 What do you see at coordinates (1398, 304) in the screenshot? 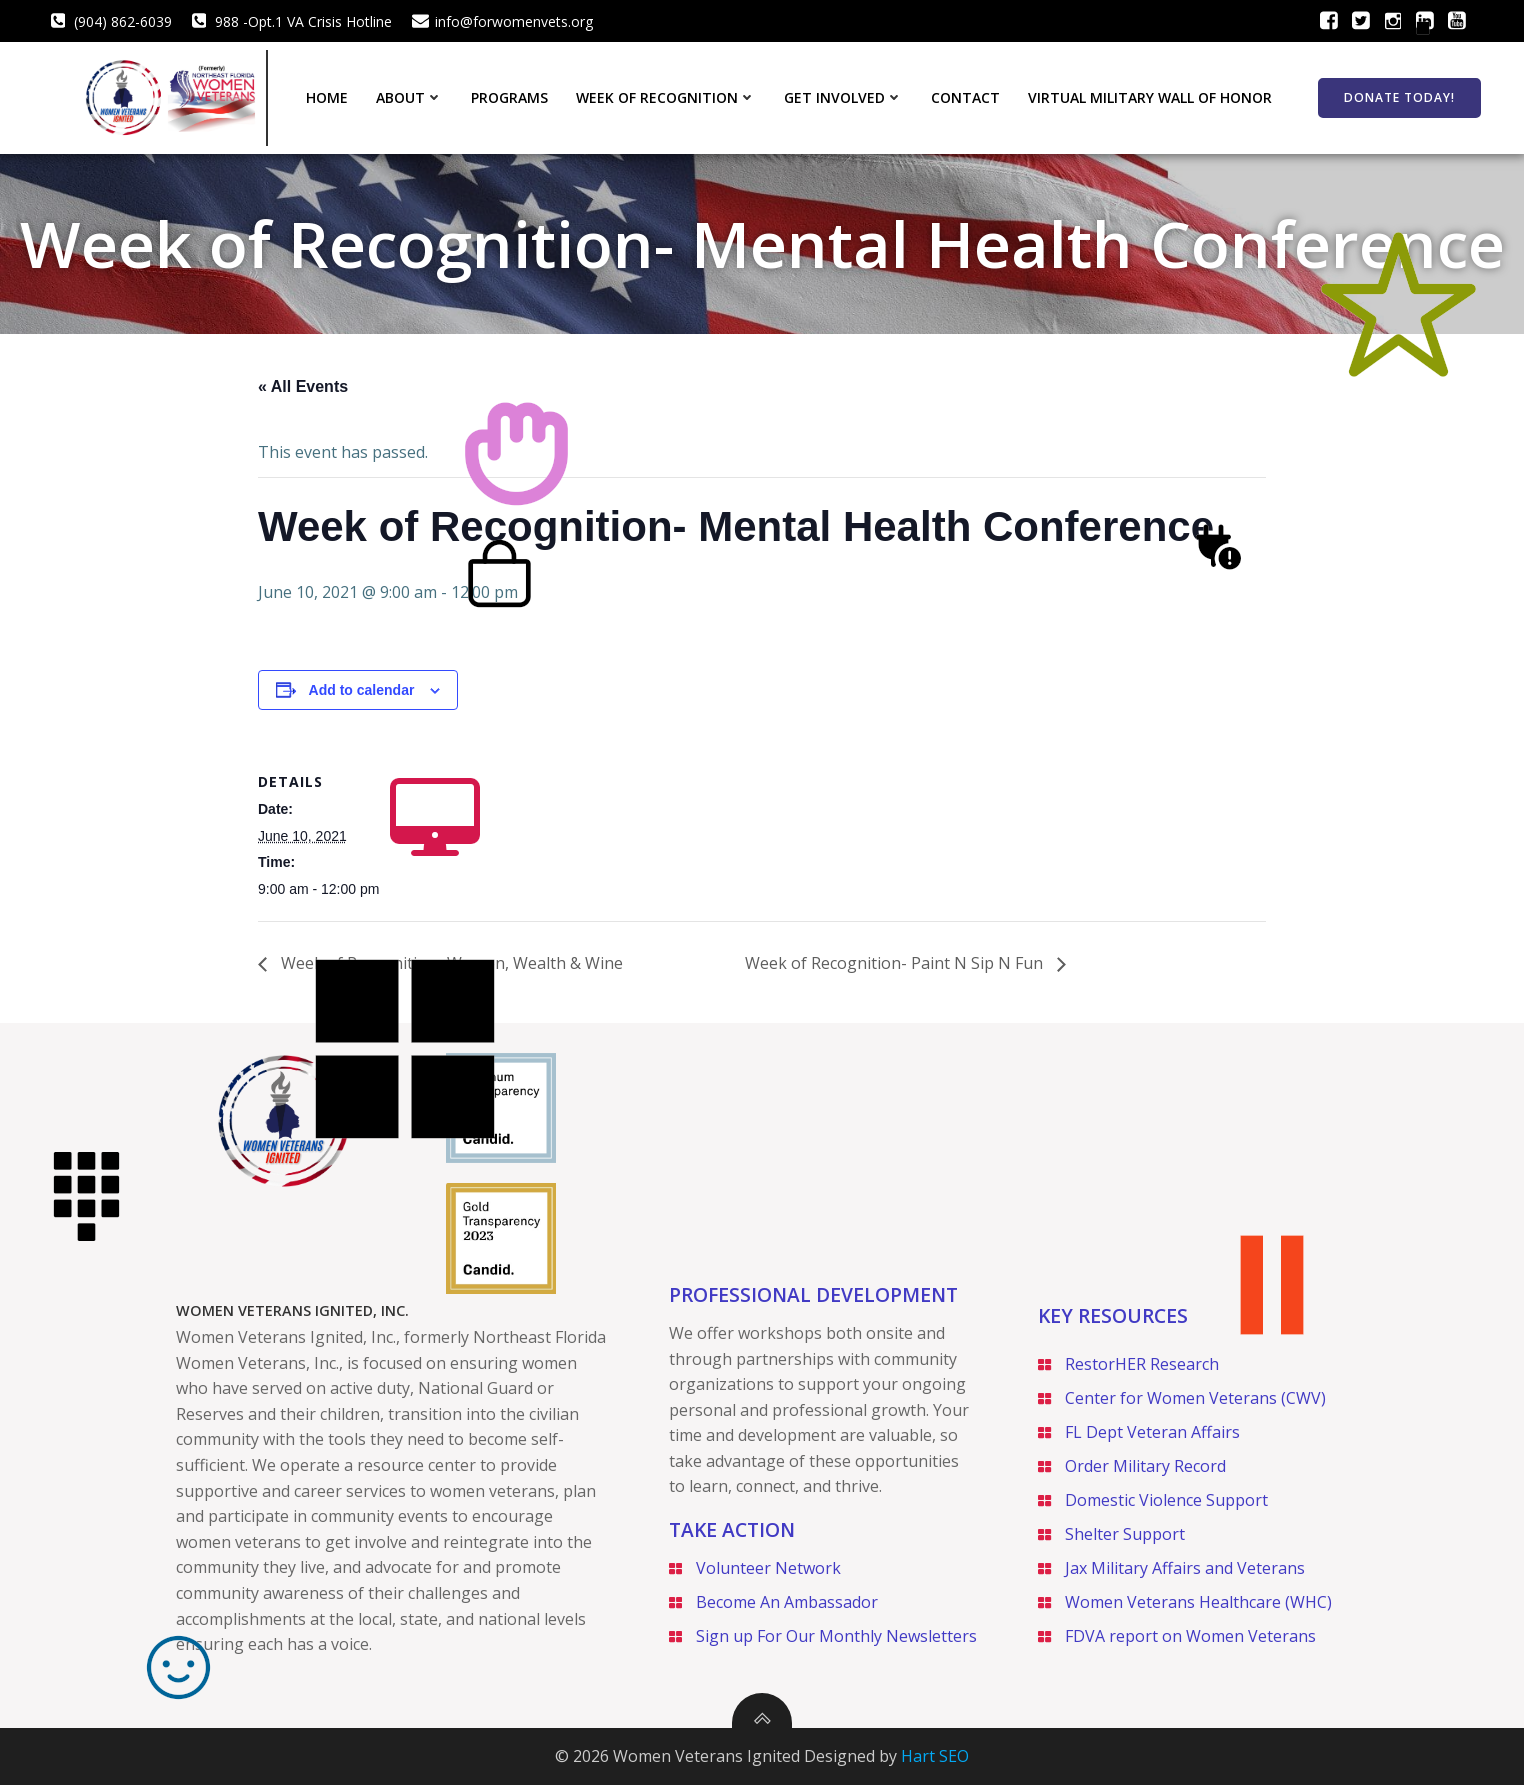
I see `add to favorites` at bounding box center [1398, 304].